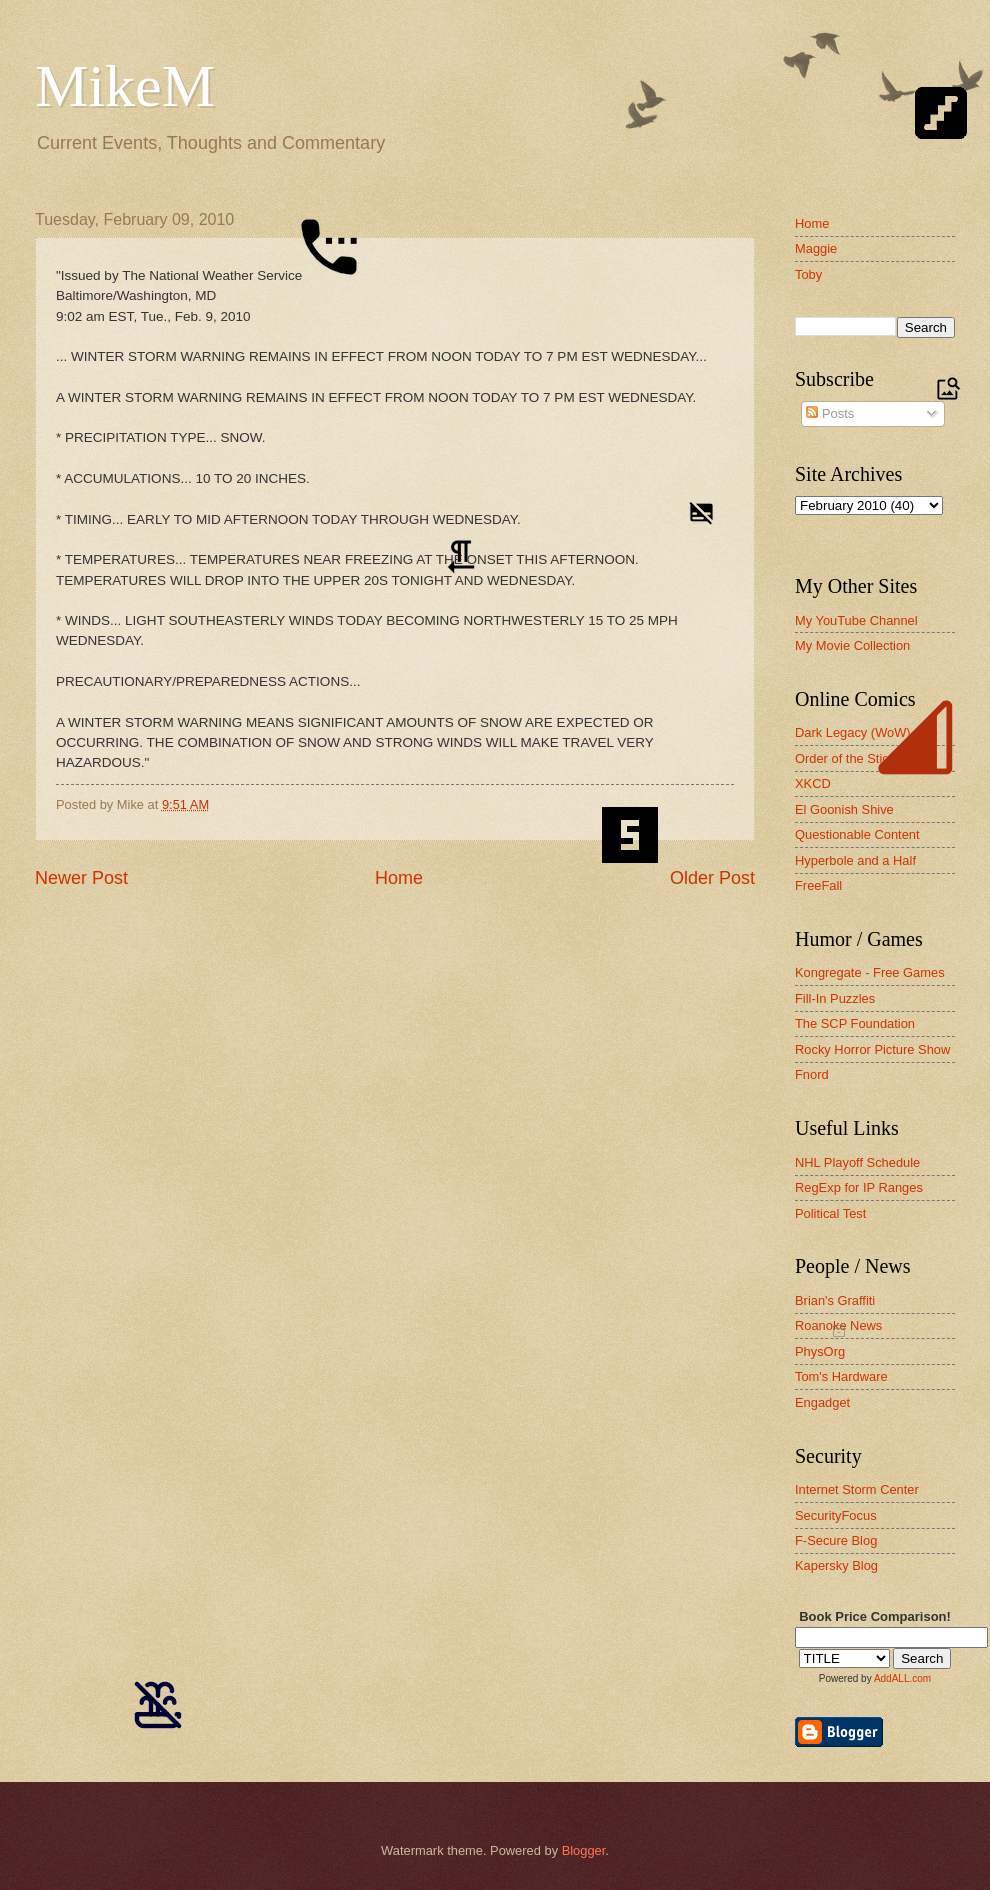  I want to click on indicates strong cellular network signal, so click(921, 740).